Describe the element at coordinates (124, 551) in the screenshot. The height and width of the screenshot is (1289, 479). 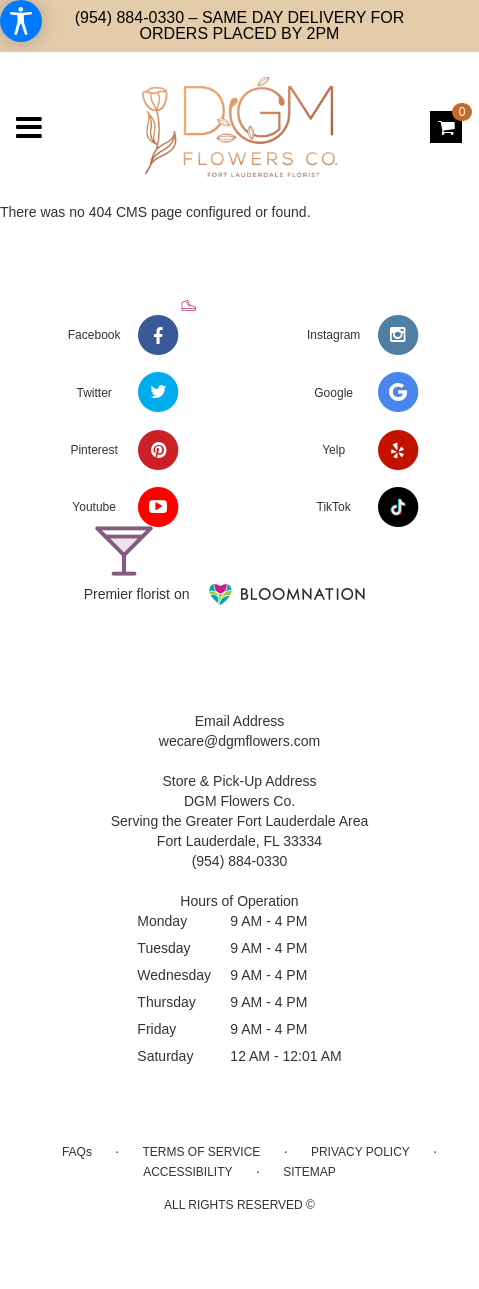
I see `browse cocktail or drink recipes` at that location.